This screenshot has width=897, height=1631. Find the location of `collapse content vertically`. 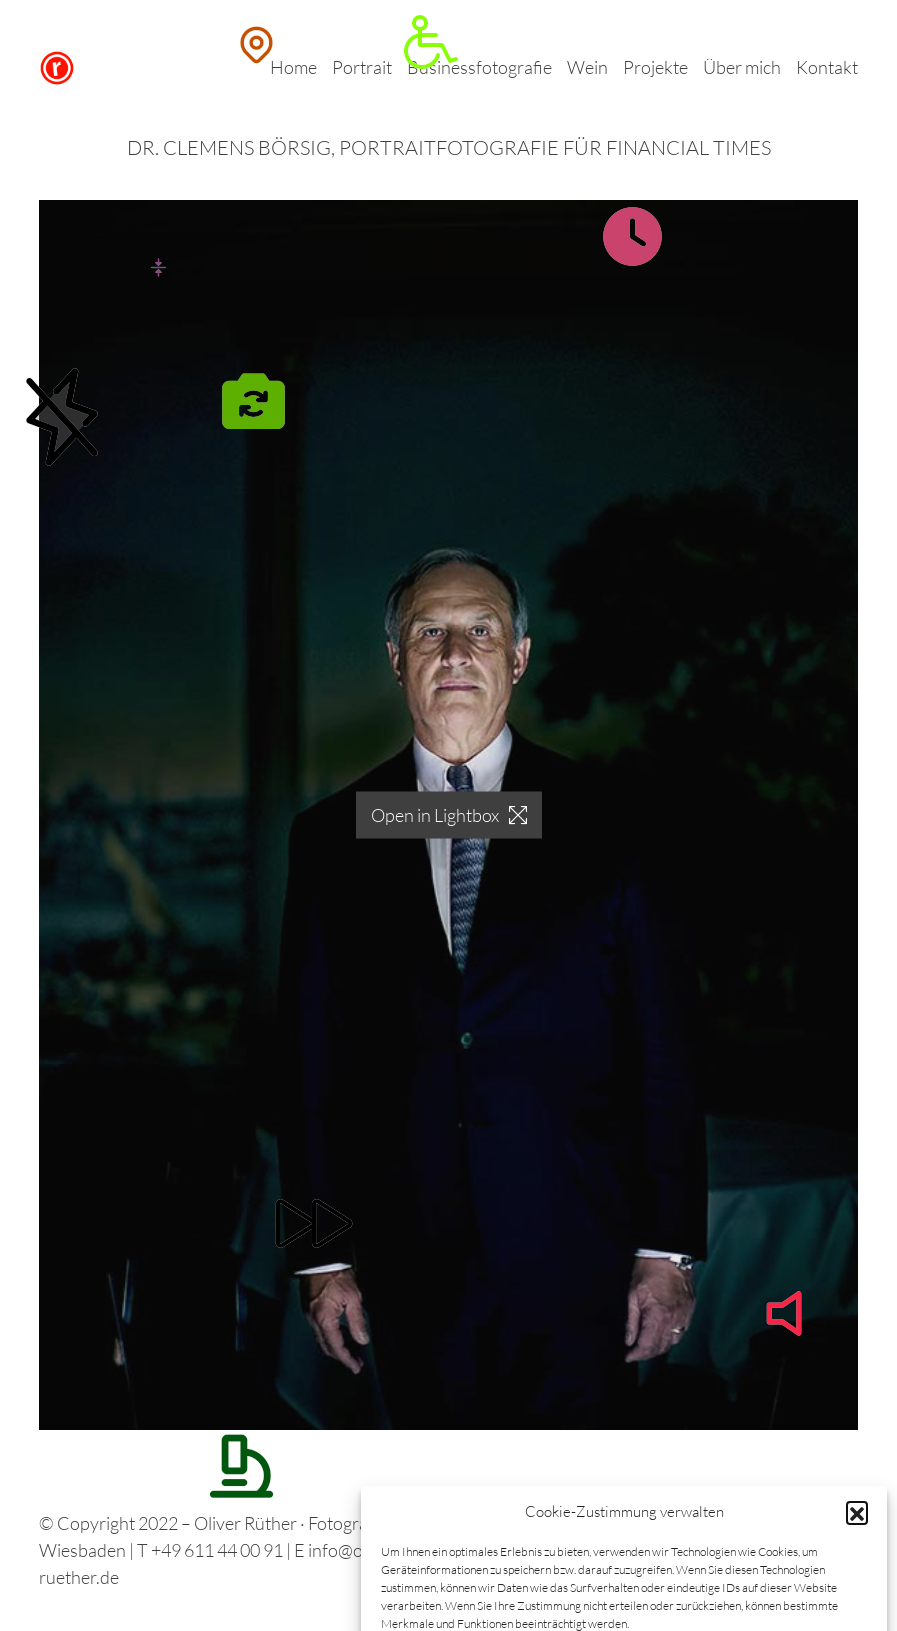

collapse content vertically is located at coordinates (158, 267).